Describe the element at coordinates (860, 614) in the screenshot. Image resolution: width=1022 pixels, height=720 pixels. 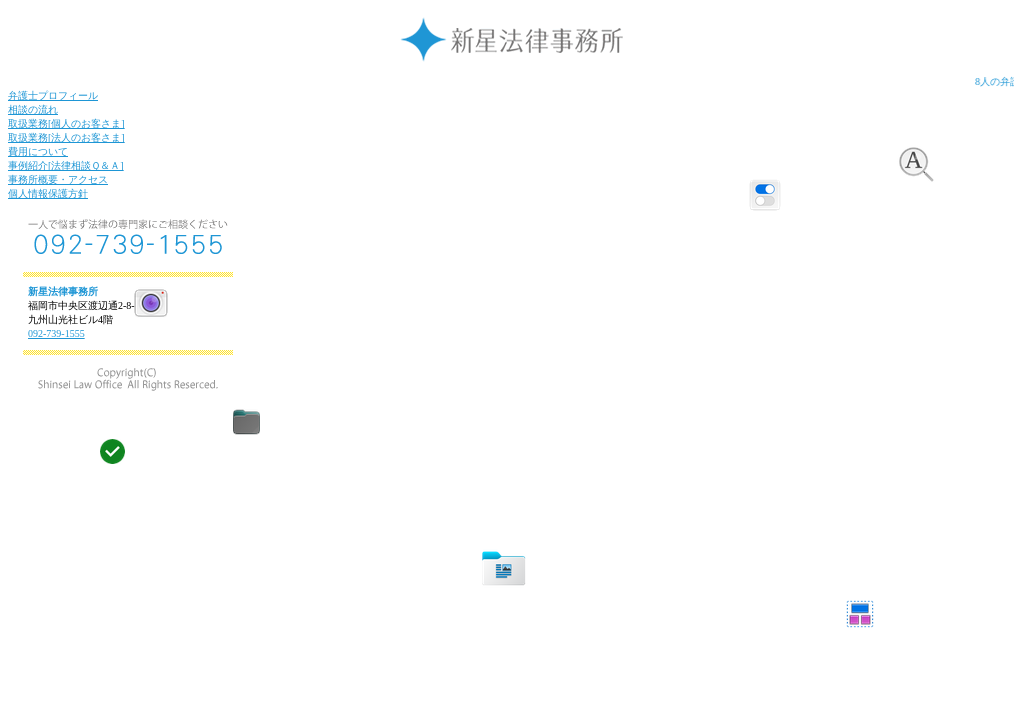
I see `select all items in the current view` at that location.